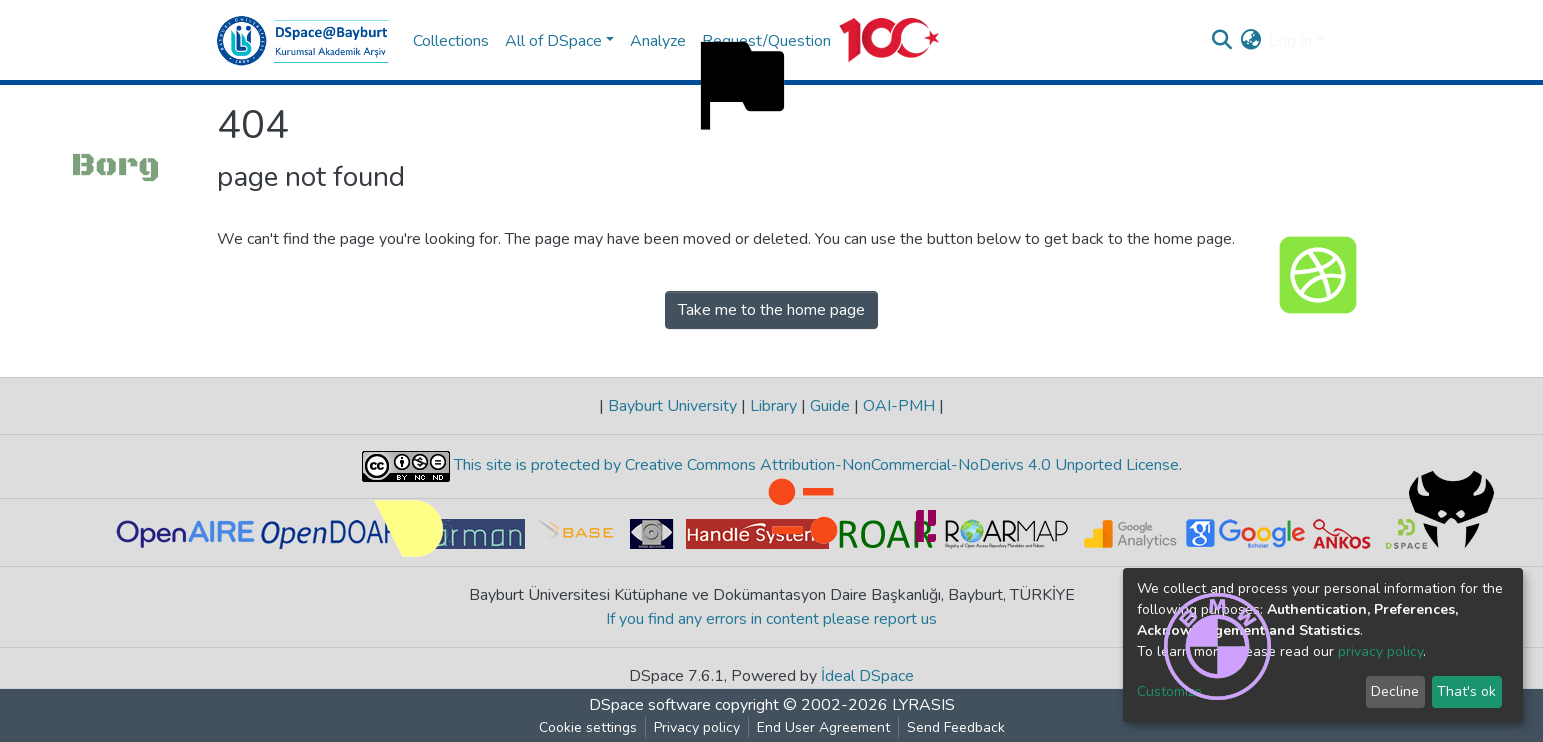  Describe the element at coordinates (1451, 509) in the screenshot. I see `mamba ui brand logo` at that location.